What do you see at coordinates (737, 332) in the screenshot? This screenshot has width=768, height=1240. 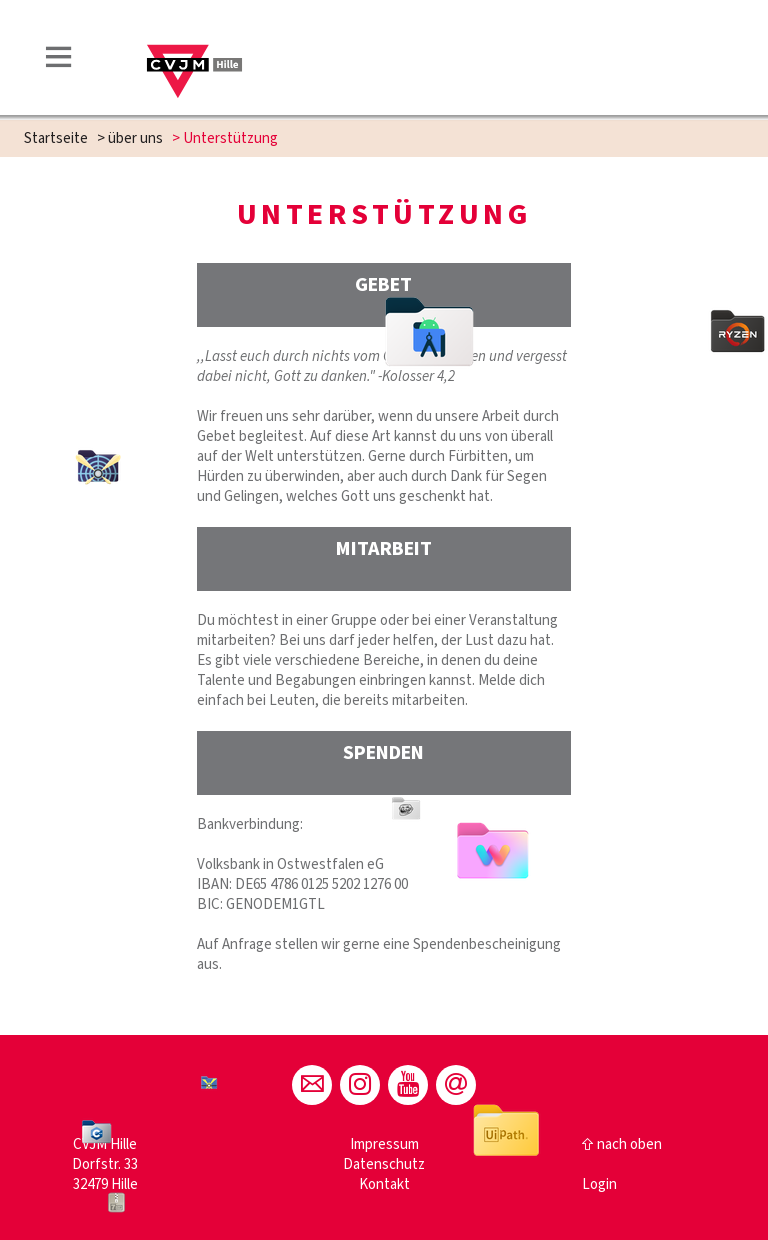 I see `folder containing AMD Ryzen-related files or software` at bounding box center [737, 332].